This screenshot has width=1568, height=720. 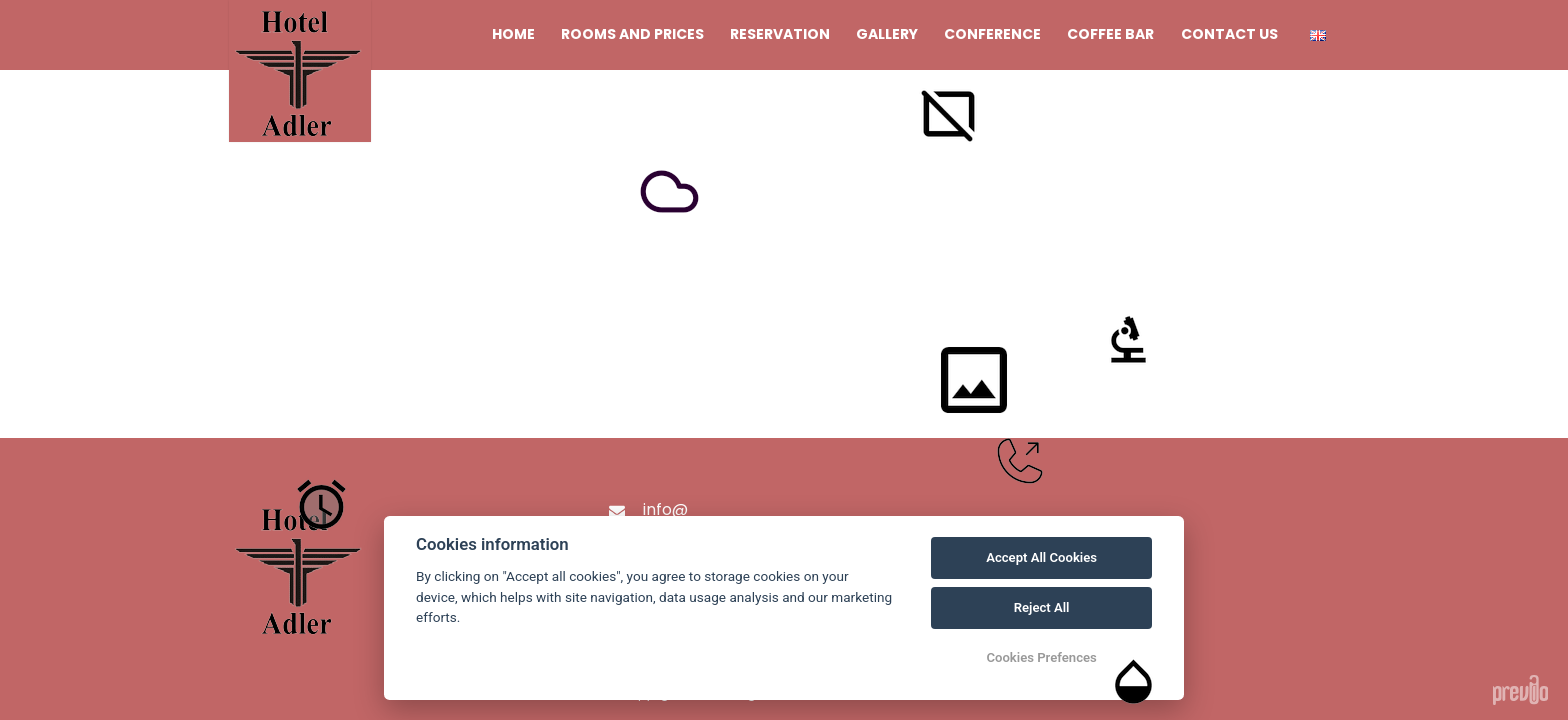 What do you see at coordinates (669, 191) in the screenshot?
I see `access cloud storage` at bounding box center [669, 191].